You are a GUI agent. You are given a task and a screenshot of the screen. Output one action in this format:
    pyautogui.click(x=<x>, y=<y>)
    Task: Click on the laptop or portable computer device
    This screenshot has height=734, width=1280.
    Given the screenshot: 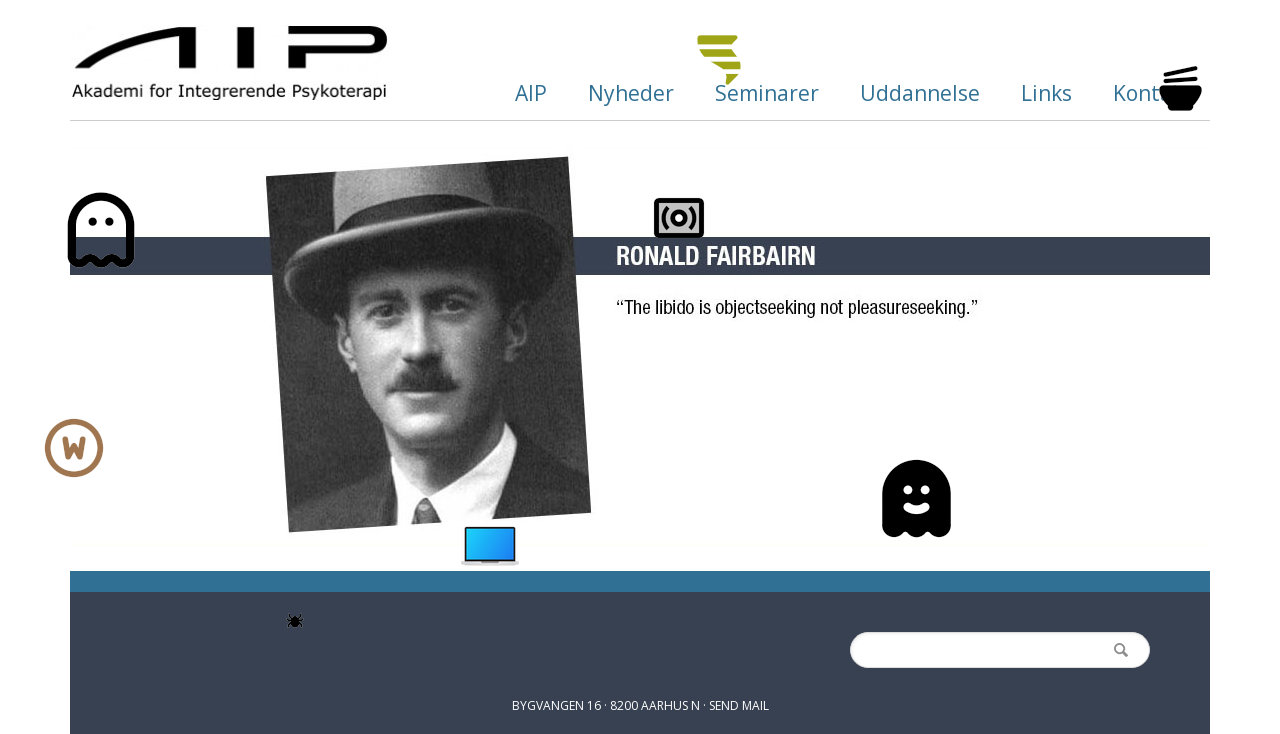 What is the action you would take?
    pyautogui.click(x=490, y=545)
    